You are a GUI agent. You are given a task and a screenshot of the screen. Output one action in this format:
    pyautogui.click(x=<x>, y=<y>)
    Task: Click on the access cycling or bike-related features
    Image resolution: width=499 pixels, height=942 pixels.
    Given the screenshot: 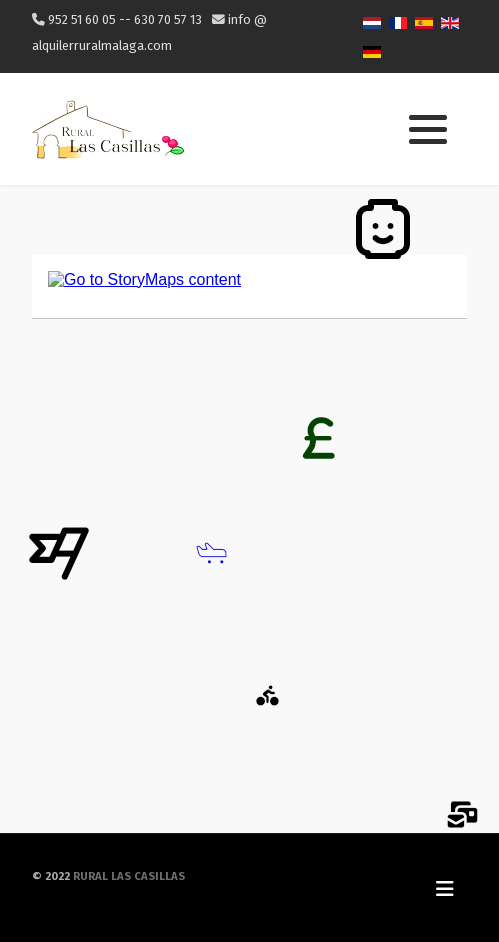 What is the action you would take?
    pyautogui.click(x=267, y=695)
    